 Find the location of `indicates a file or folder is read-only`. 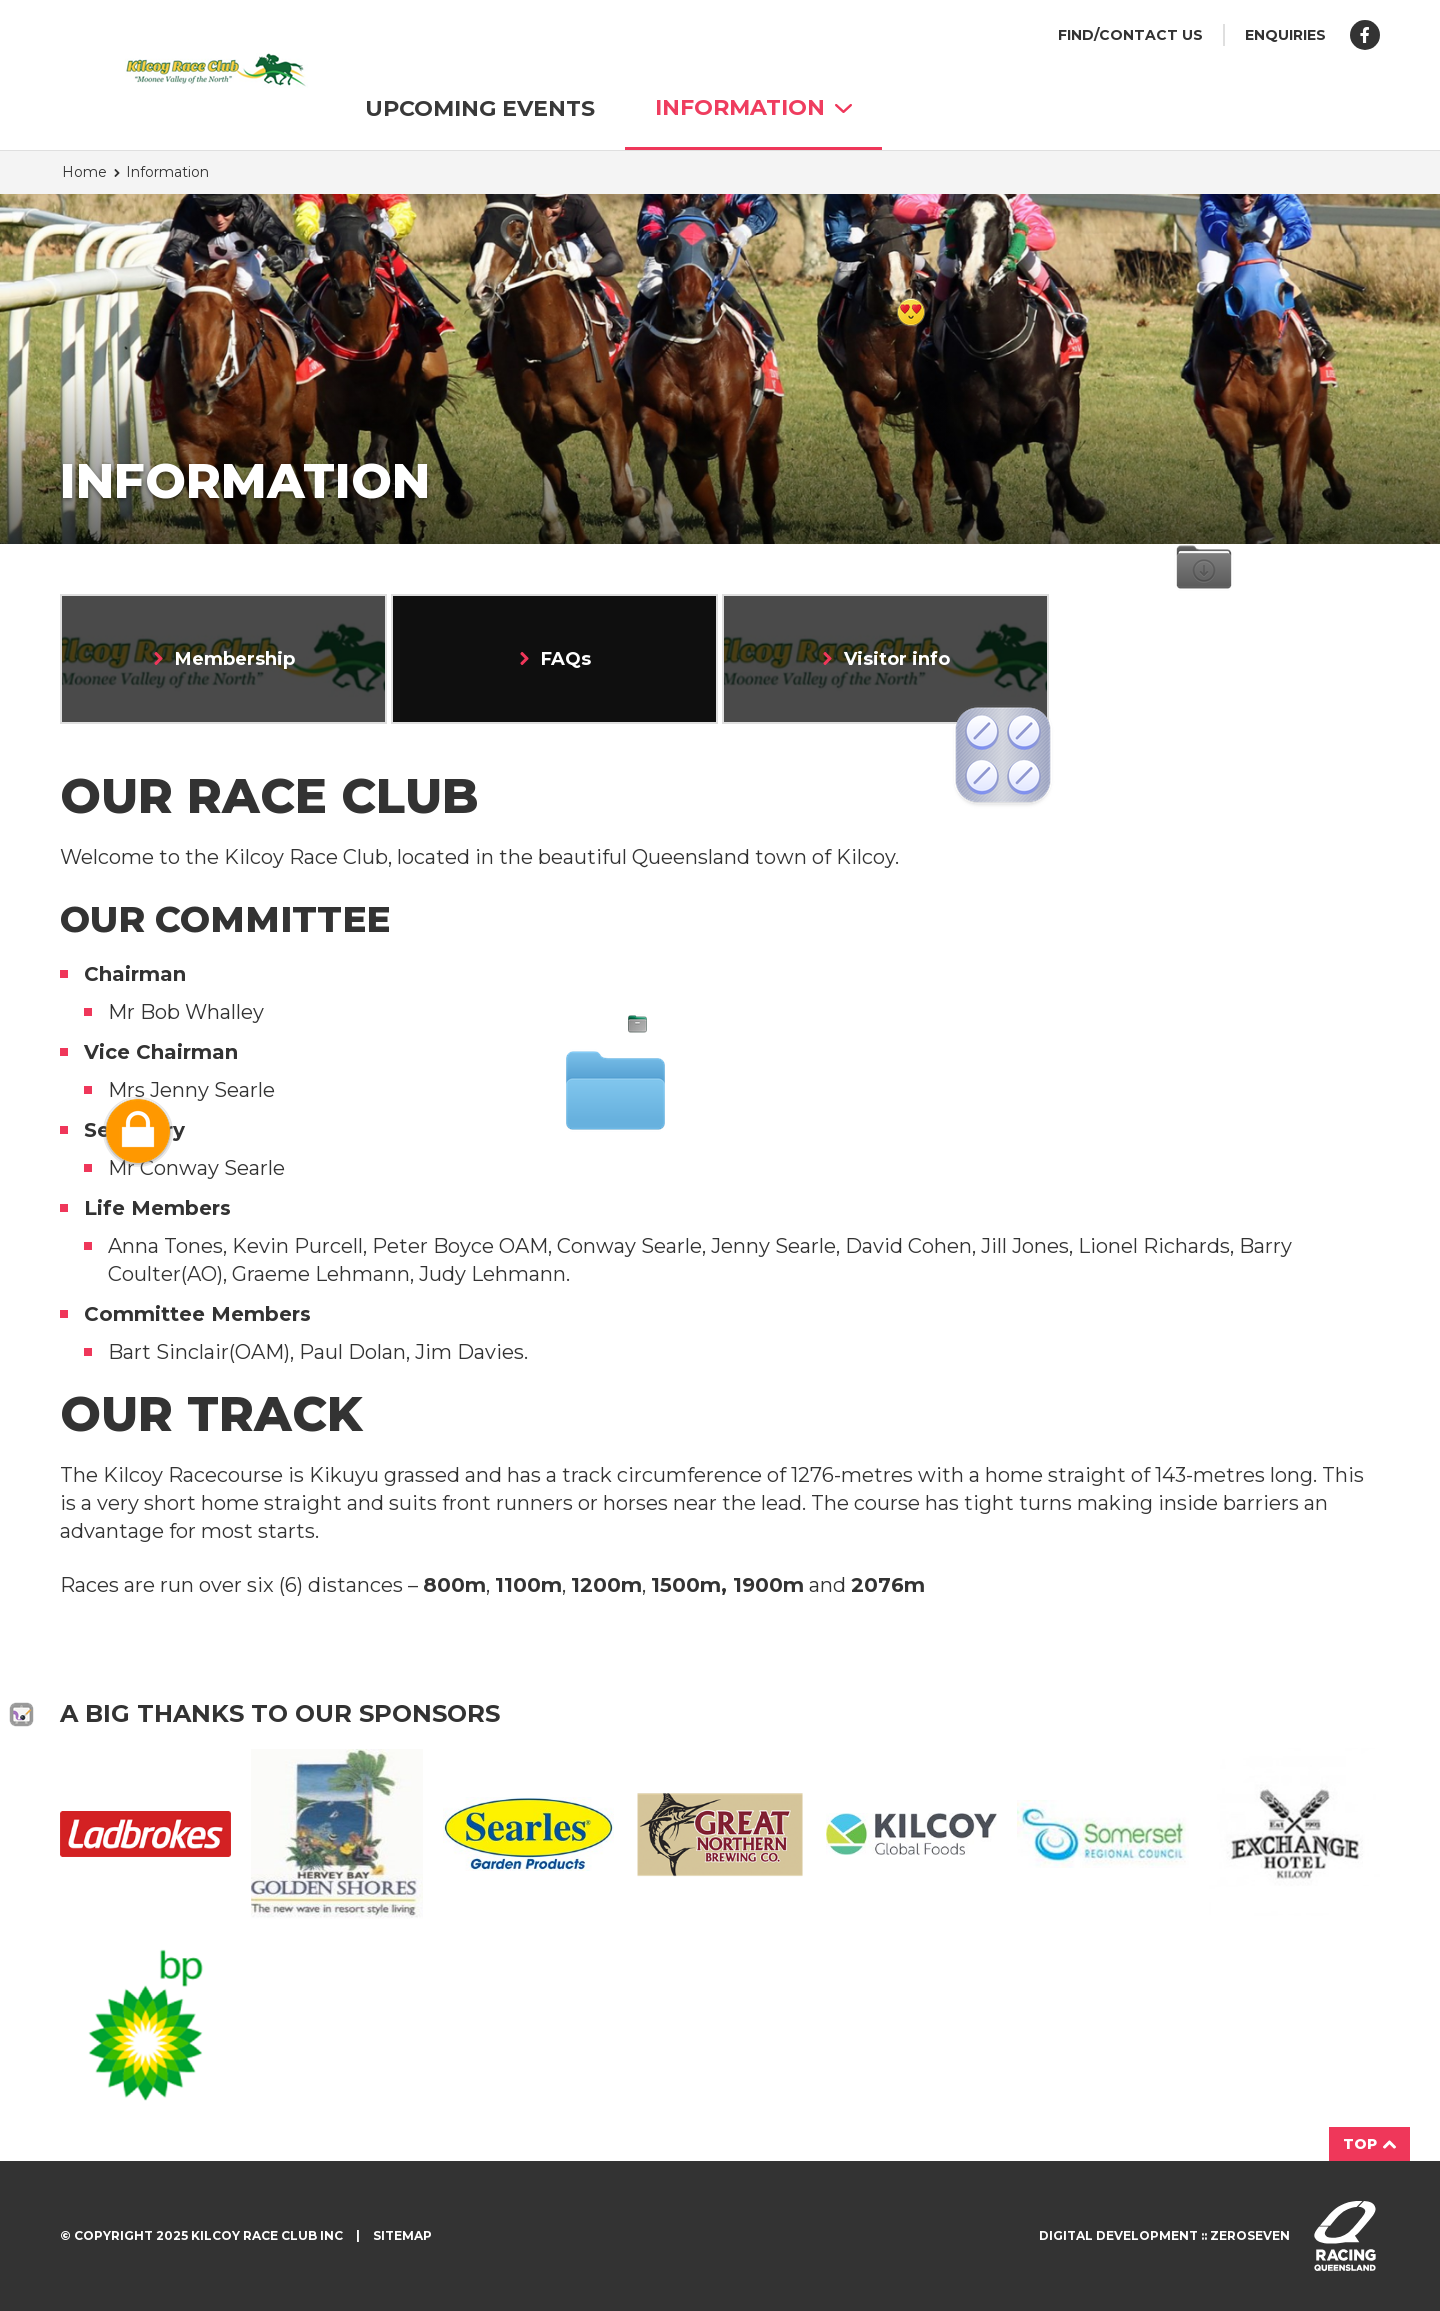

indicates a file or folder is read-only is located at coordinates (138, 1131).